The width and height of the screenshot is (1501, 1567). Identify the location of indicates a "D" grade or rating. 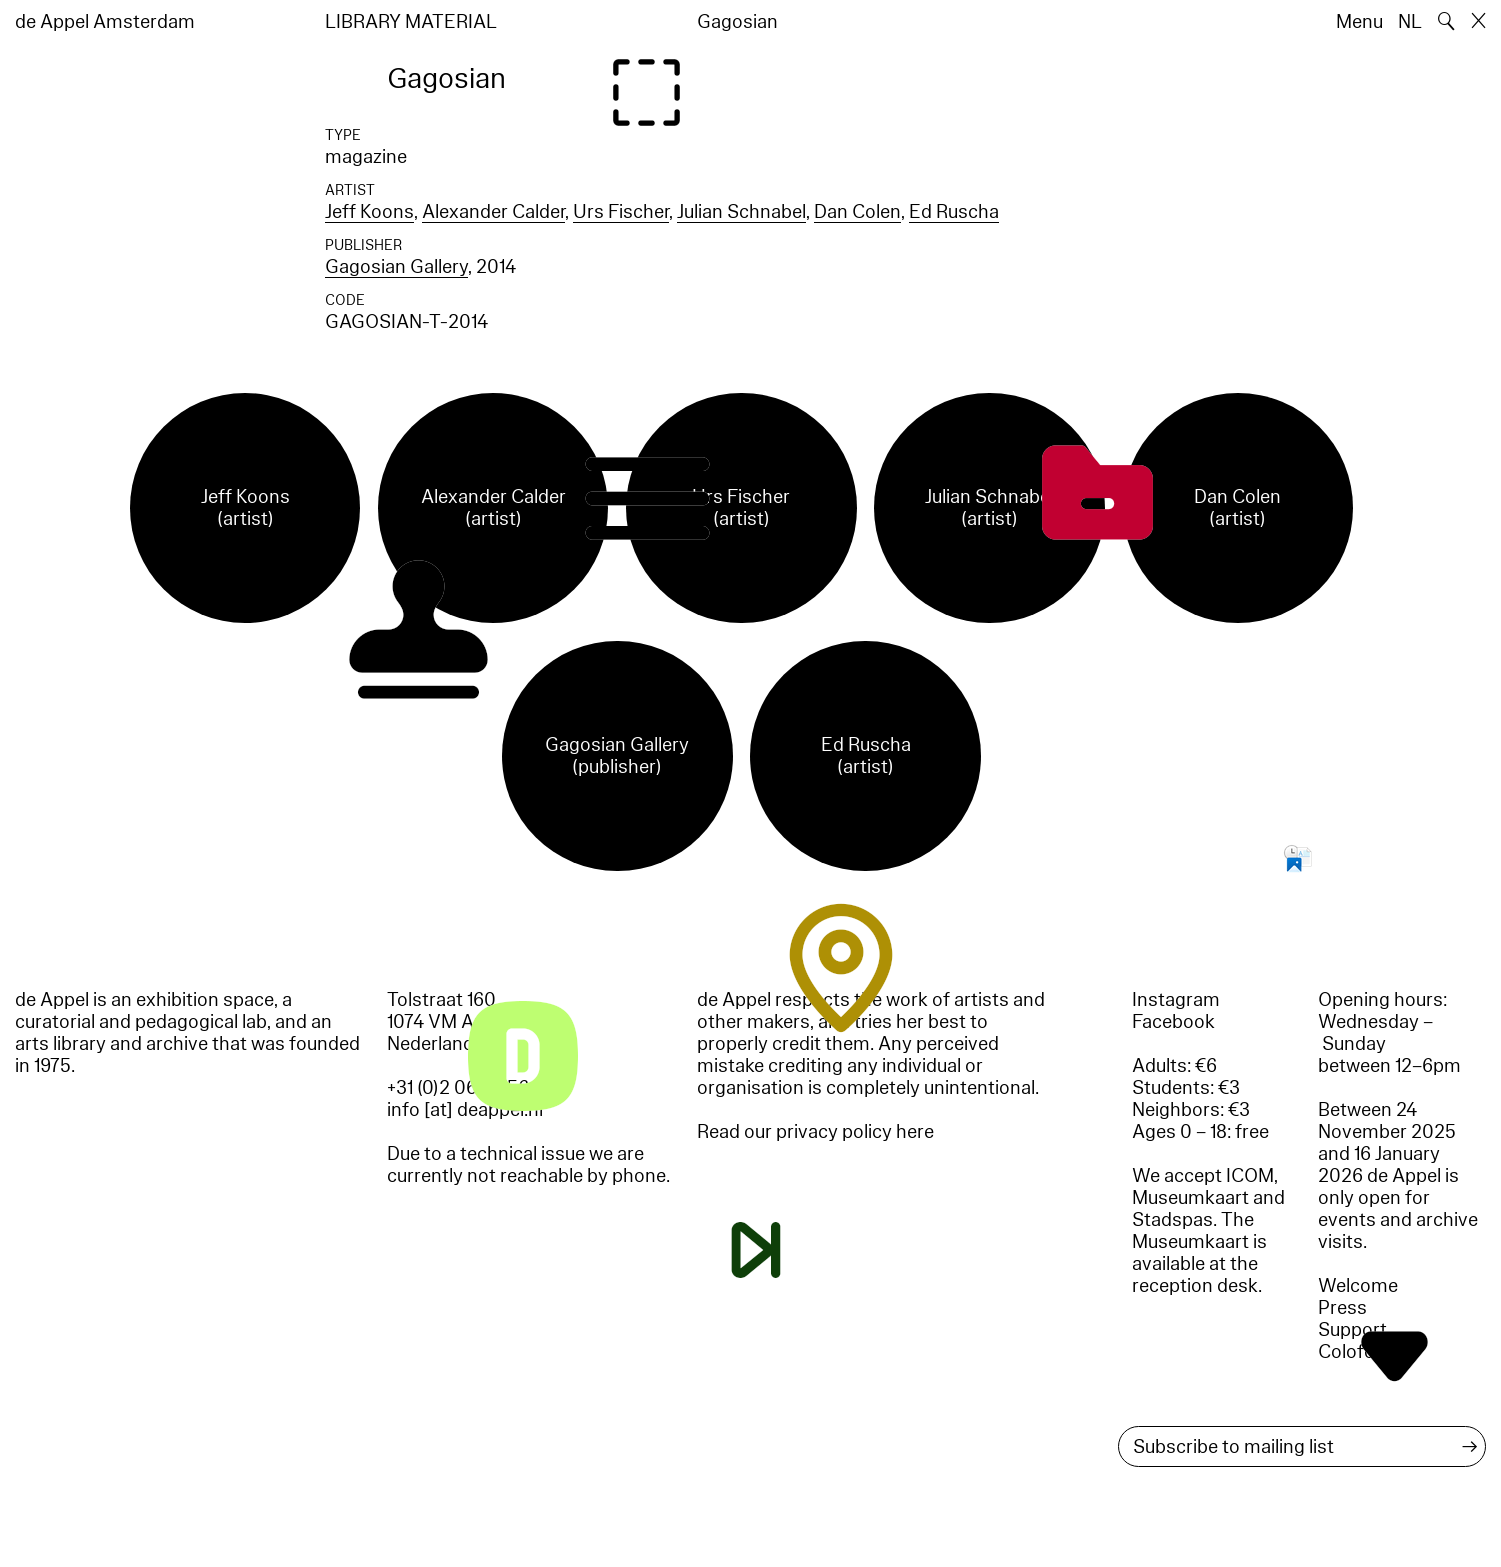
(523, 1056).